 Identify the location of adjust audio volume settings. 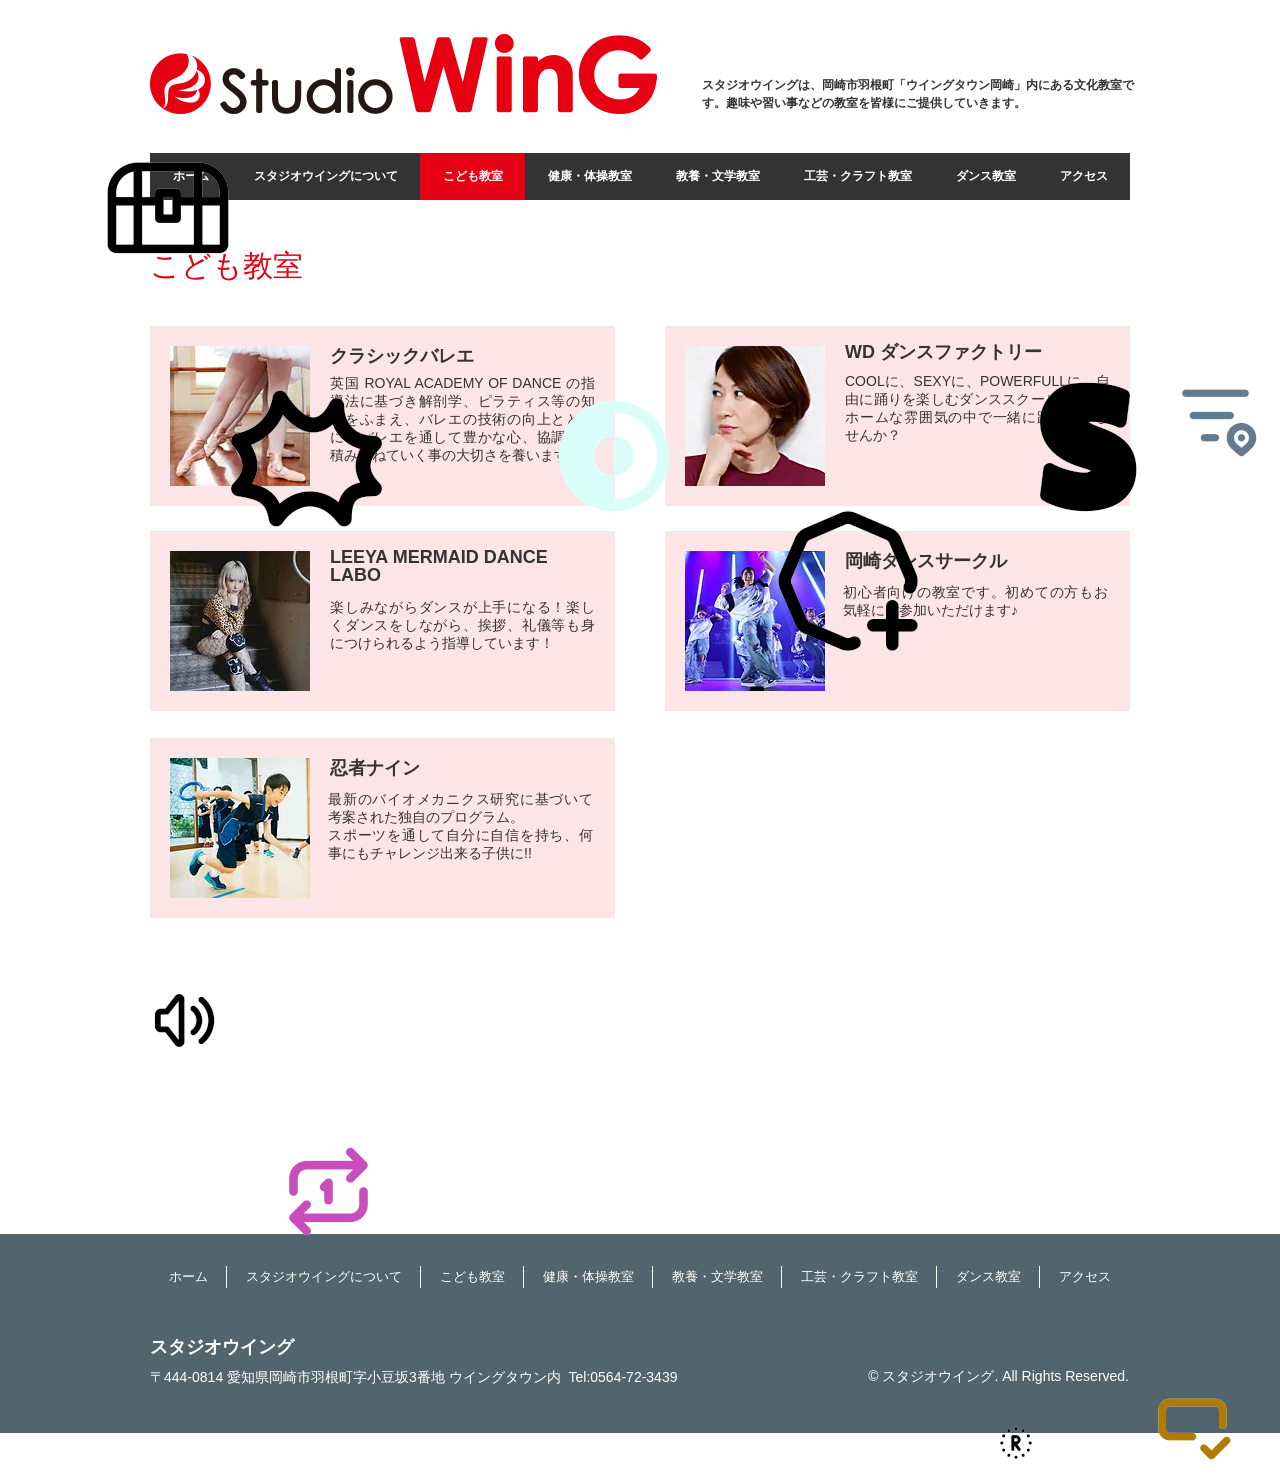
(184, 1020).